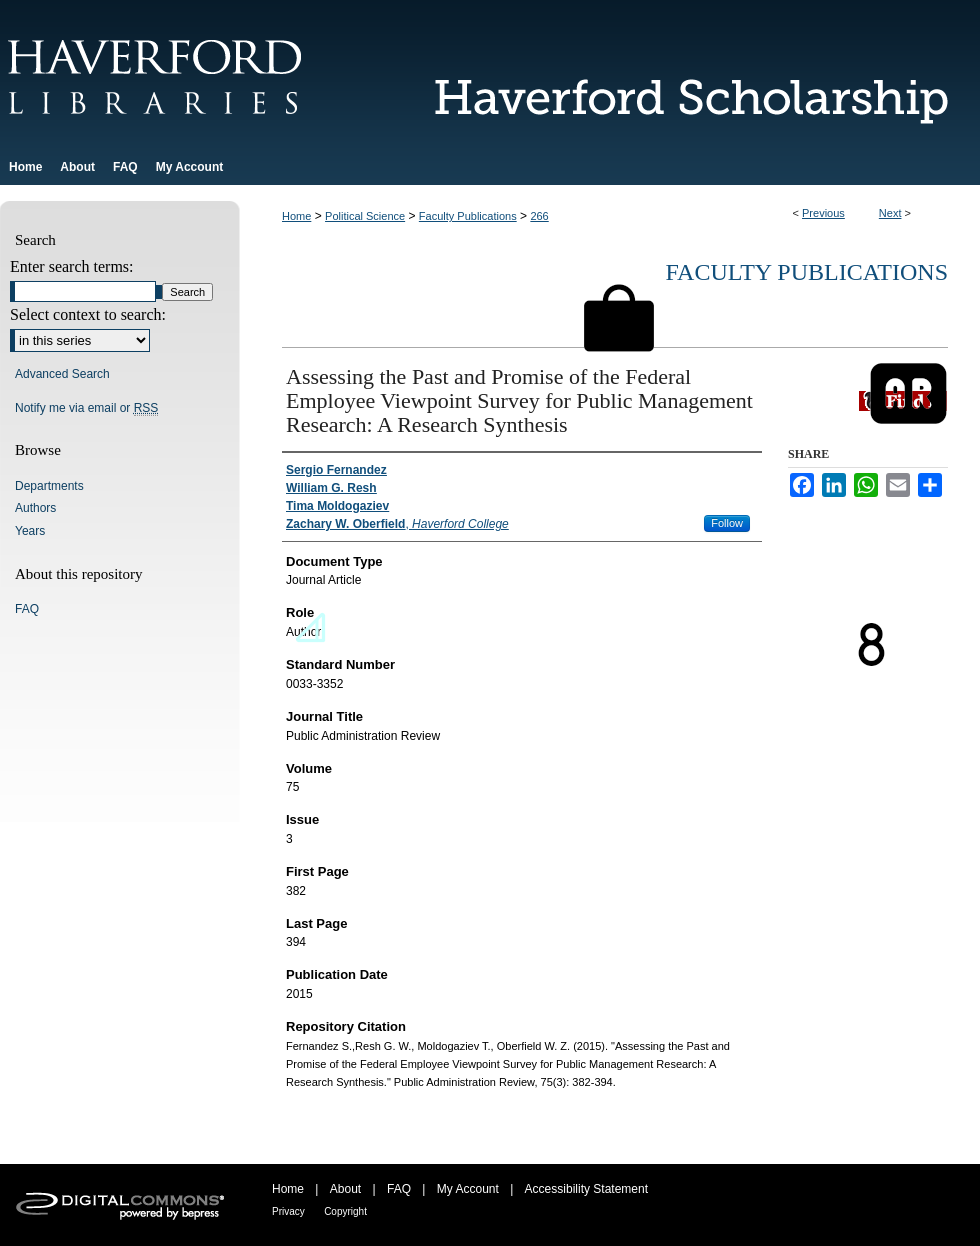 The image size is (980, 1246). I want to click on indicates augmented reality feature available, so click(908, 393).